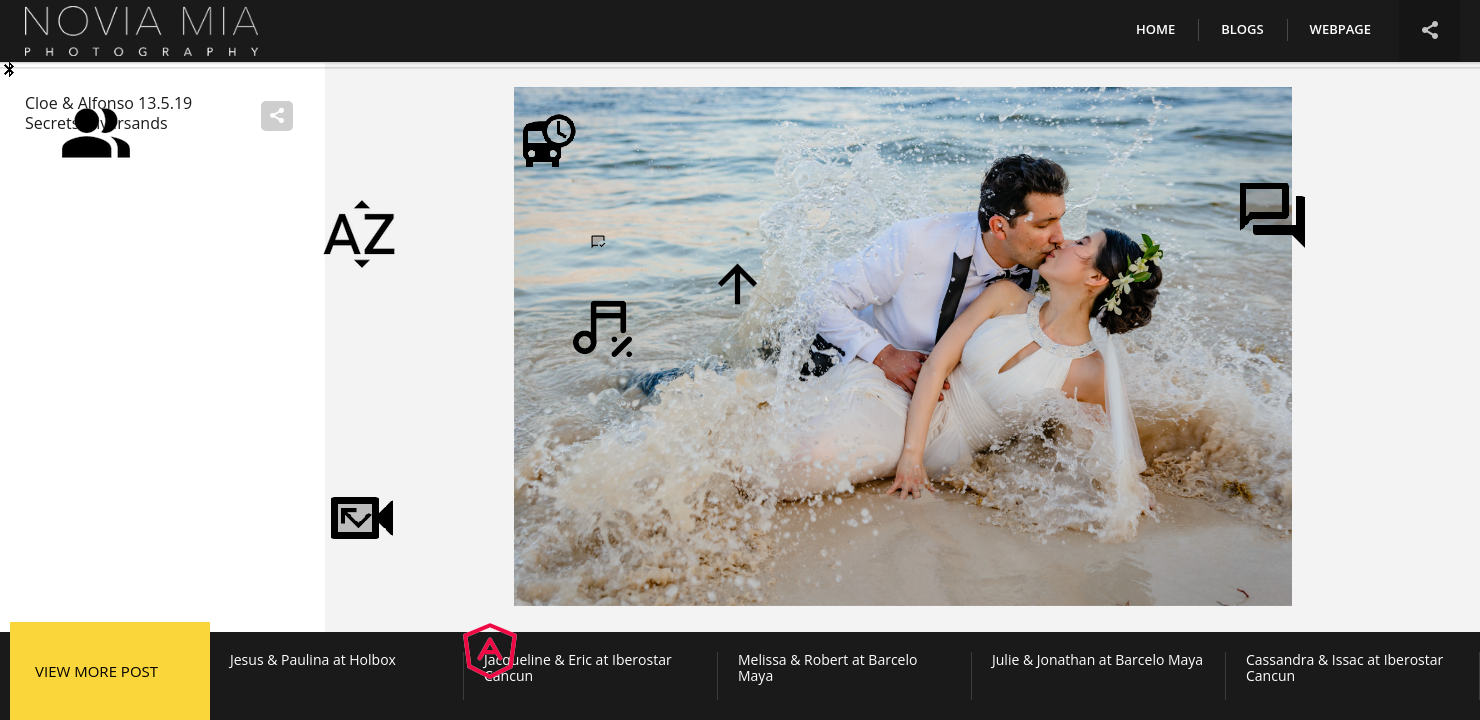 The width and height of the screenshot is (1480, 720). What do you see at coordinates (9, 69) in the screenshot?
I see `toggle bluetooth connectivity` at bounding box center [9, 69].